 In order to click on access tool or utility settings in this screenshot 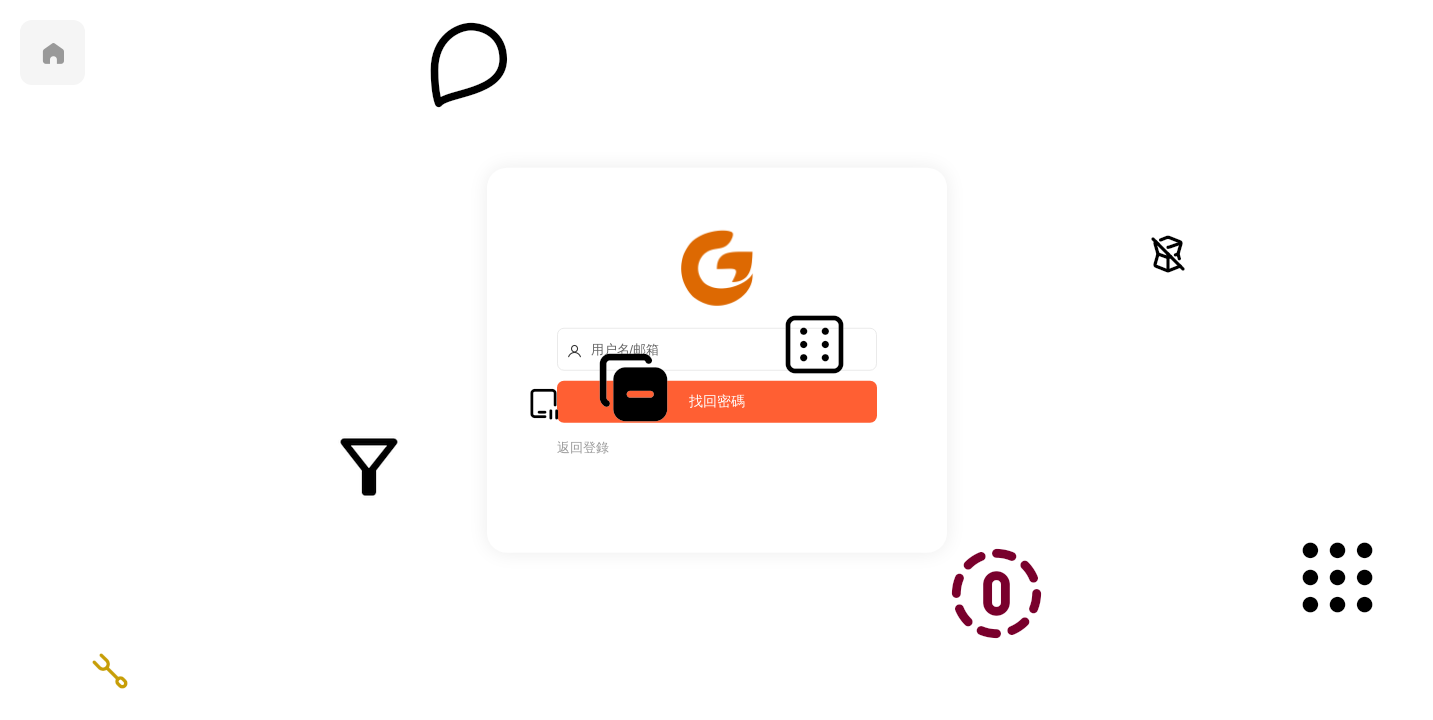, I will do `click(110, 671)`.